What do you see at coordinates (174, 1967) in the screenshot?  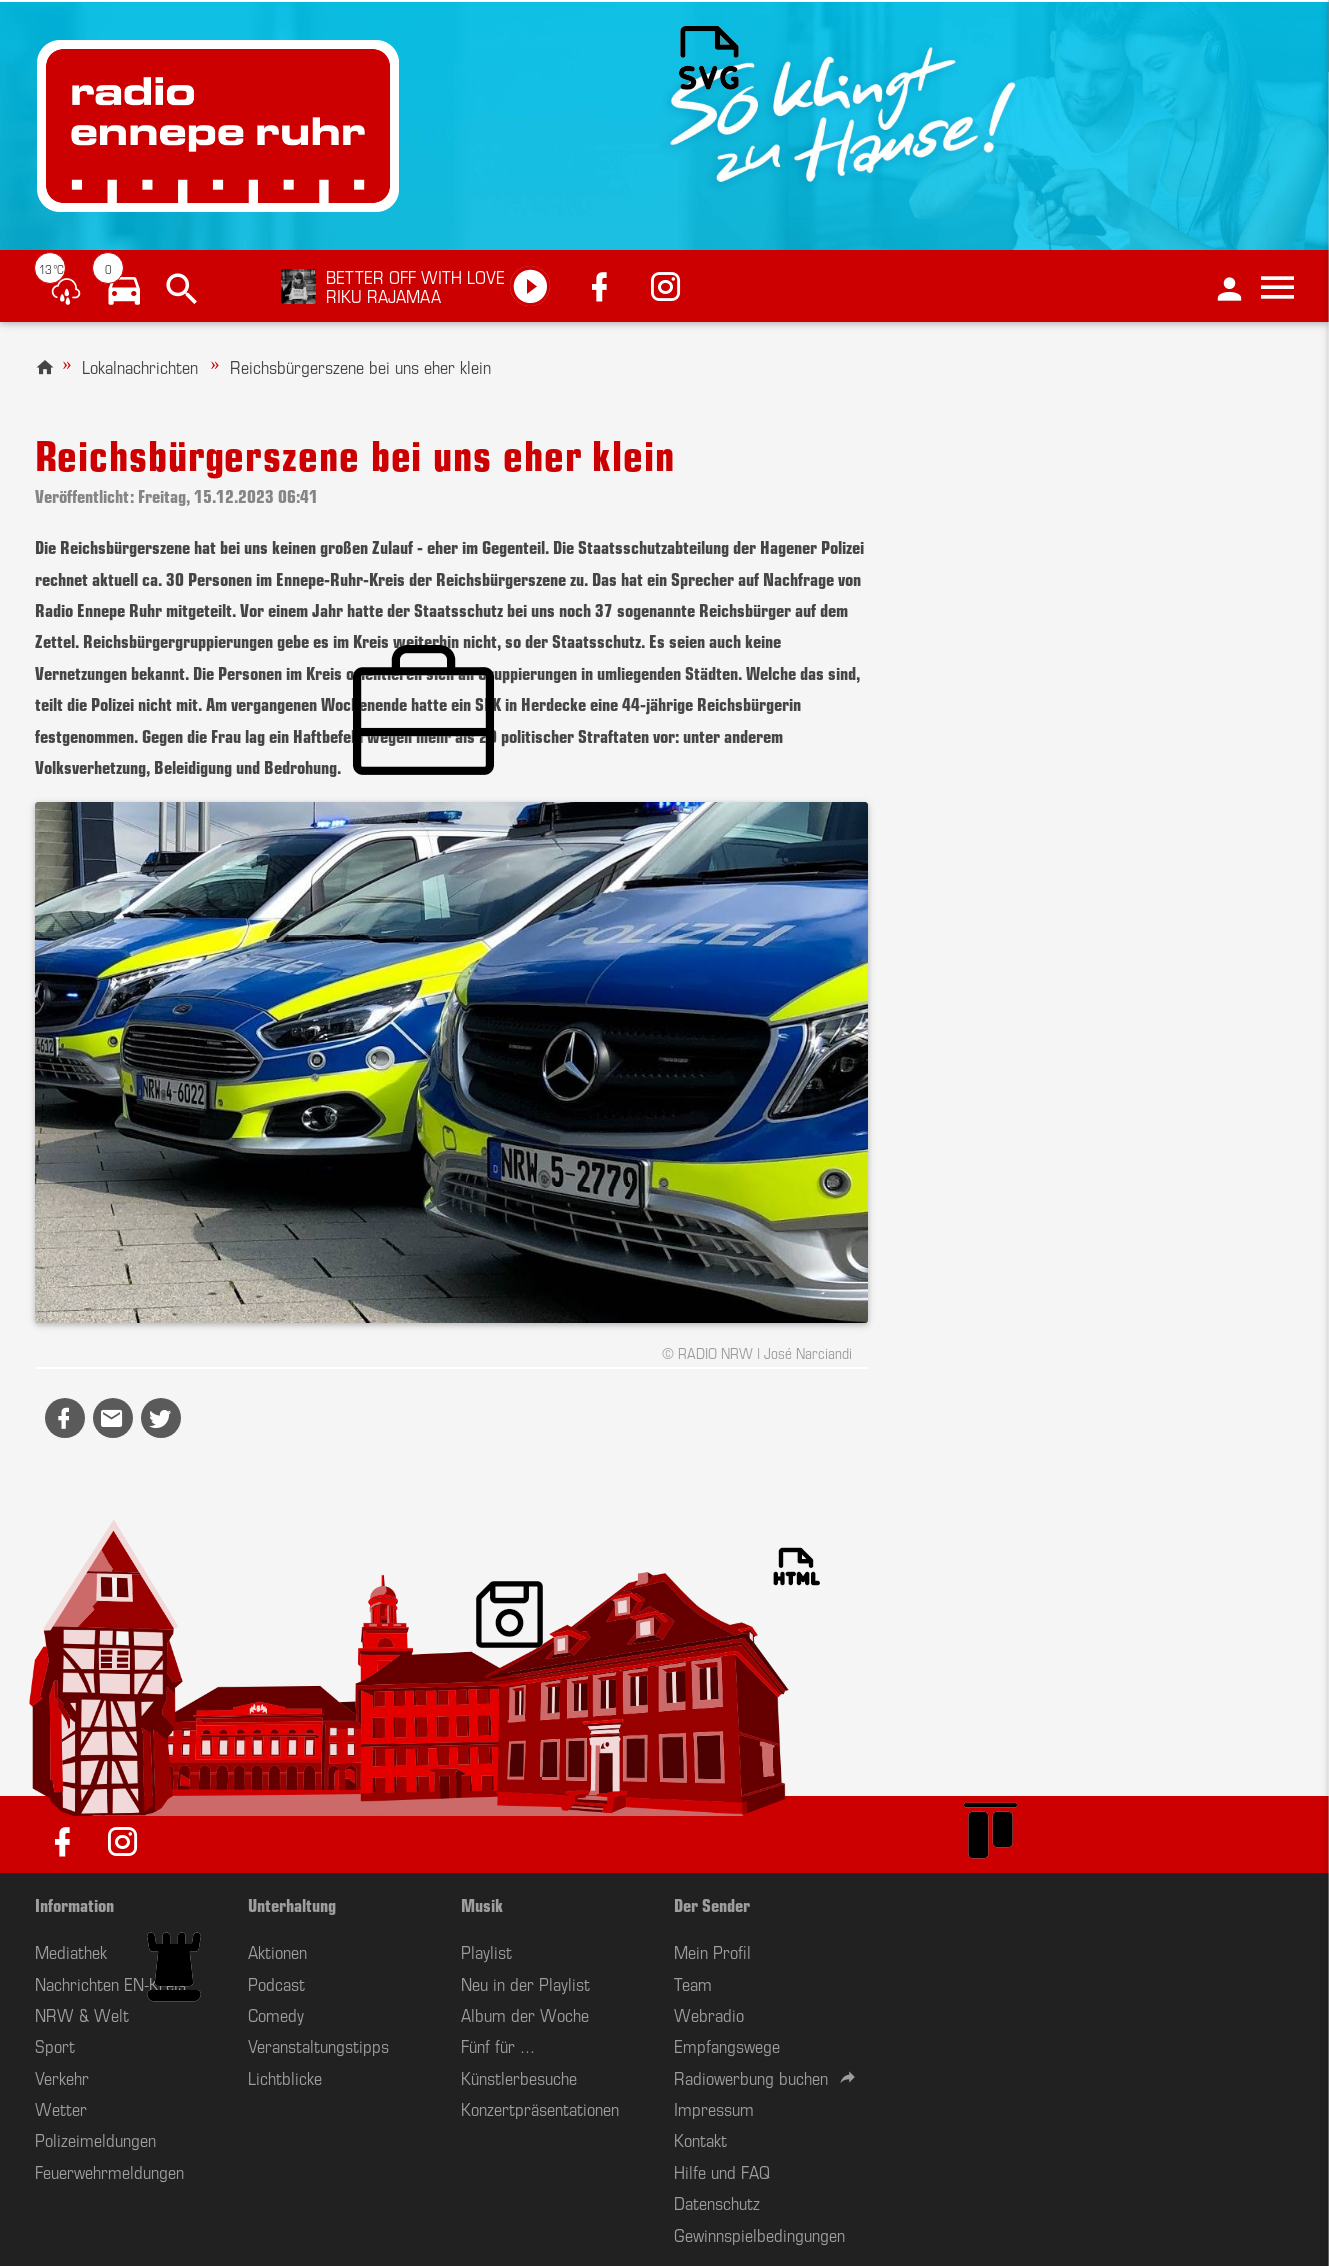 I see `play chess or access board games` at bounding box center [174, 1967].